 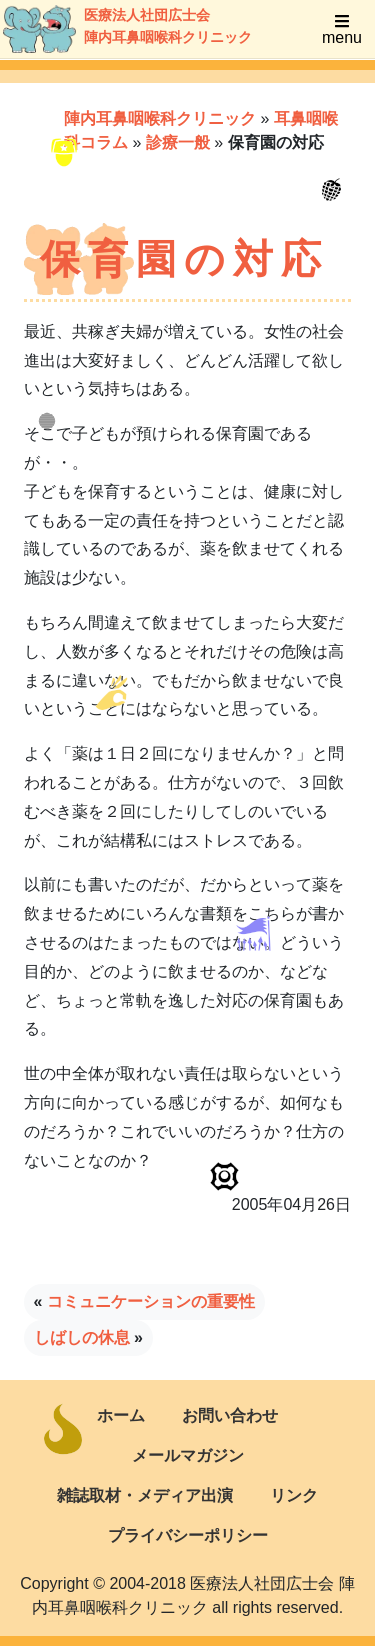 What do you see at coordinates (63, 1429) in the screenshot?
I see `indicates hot or trending content` at bounding box center [63, 1429].